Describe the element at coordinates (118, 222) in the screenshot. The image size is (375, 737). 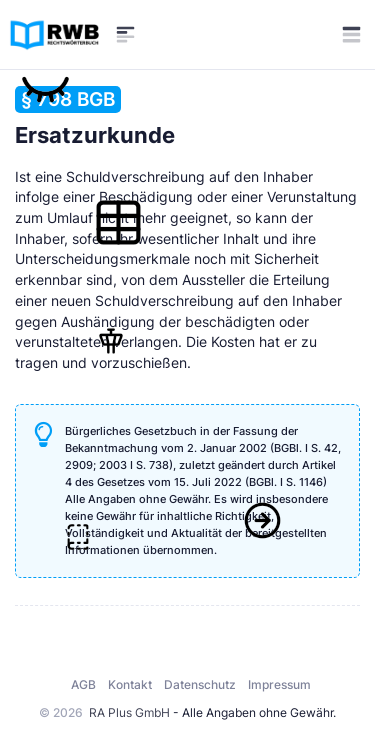
I see `view data in table format` at that location.